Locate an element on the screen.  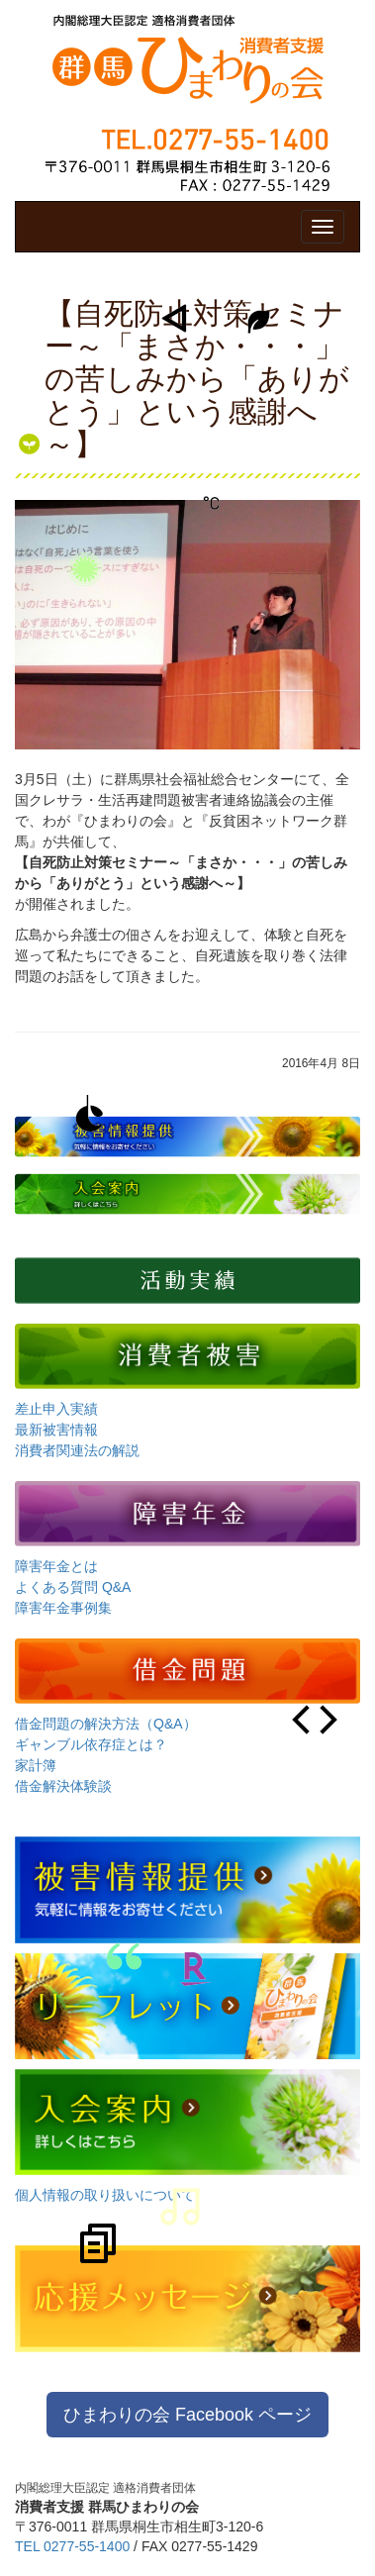
view or edit source code is located at coordinates (315, 1720).